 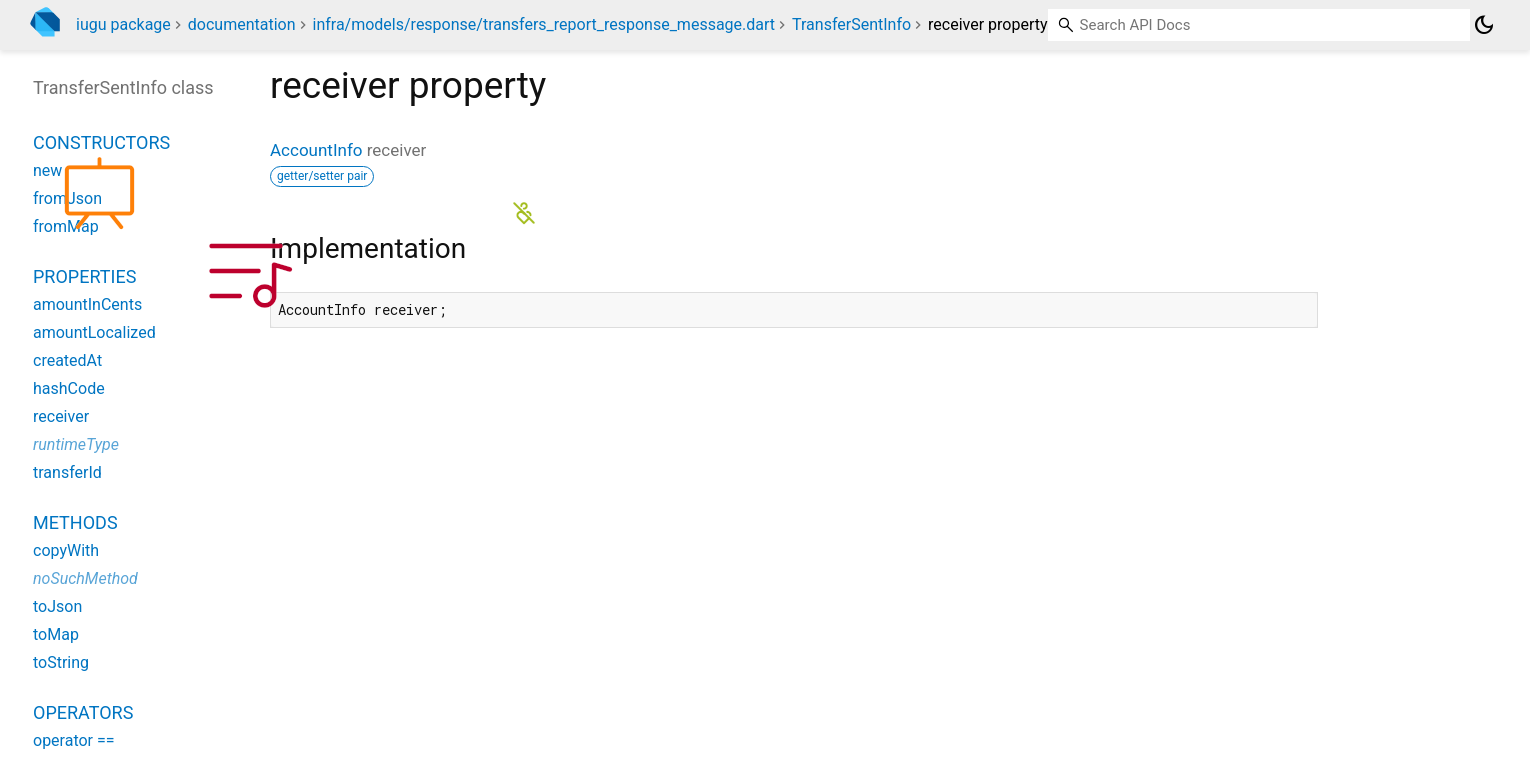 What do you see at coordinates (524, 213) in the screenshot?
I see `disable empathy or emotional response features` at bounding box center [524, 213].